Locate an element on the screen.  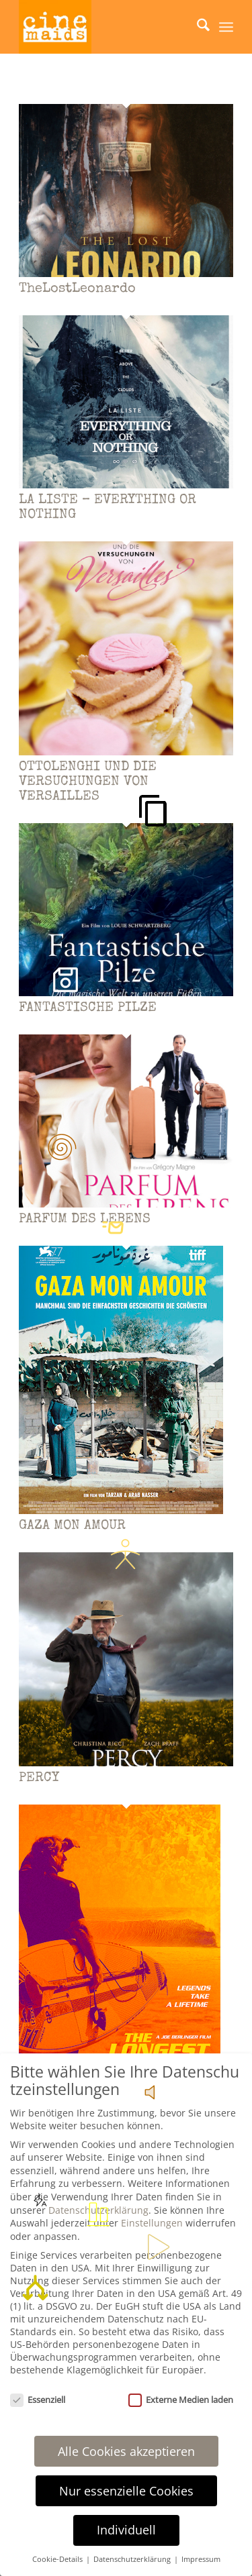
enable auto-flash mode is located at coordinates (40, 2200).